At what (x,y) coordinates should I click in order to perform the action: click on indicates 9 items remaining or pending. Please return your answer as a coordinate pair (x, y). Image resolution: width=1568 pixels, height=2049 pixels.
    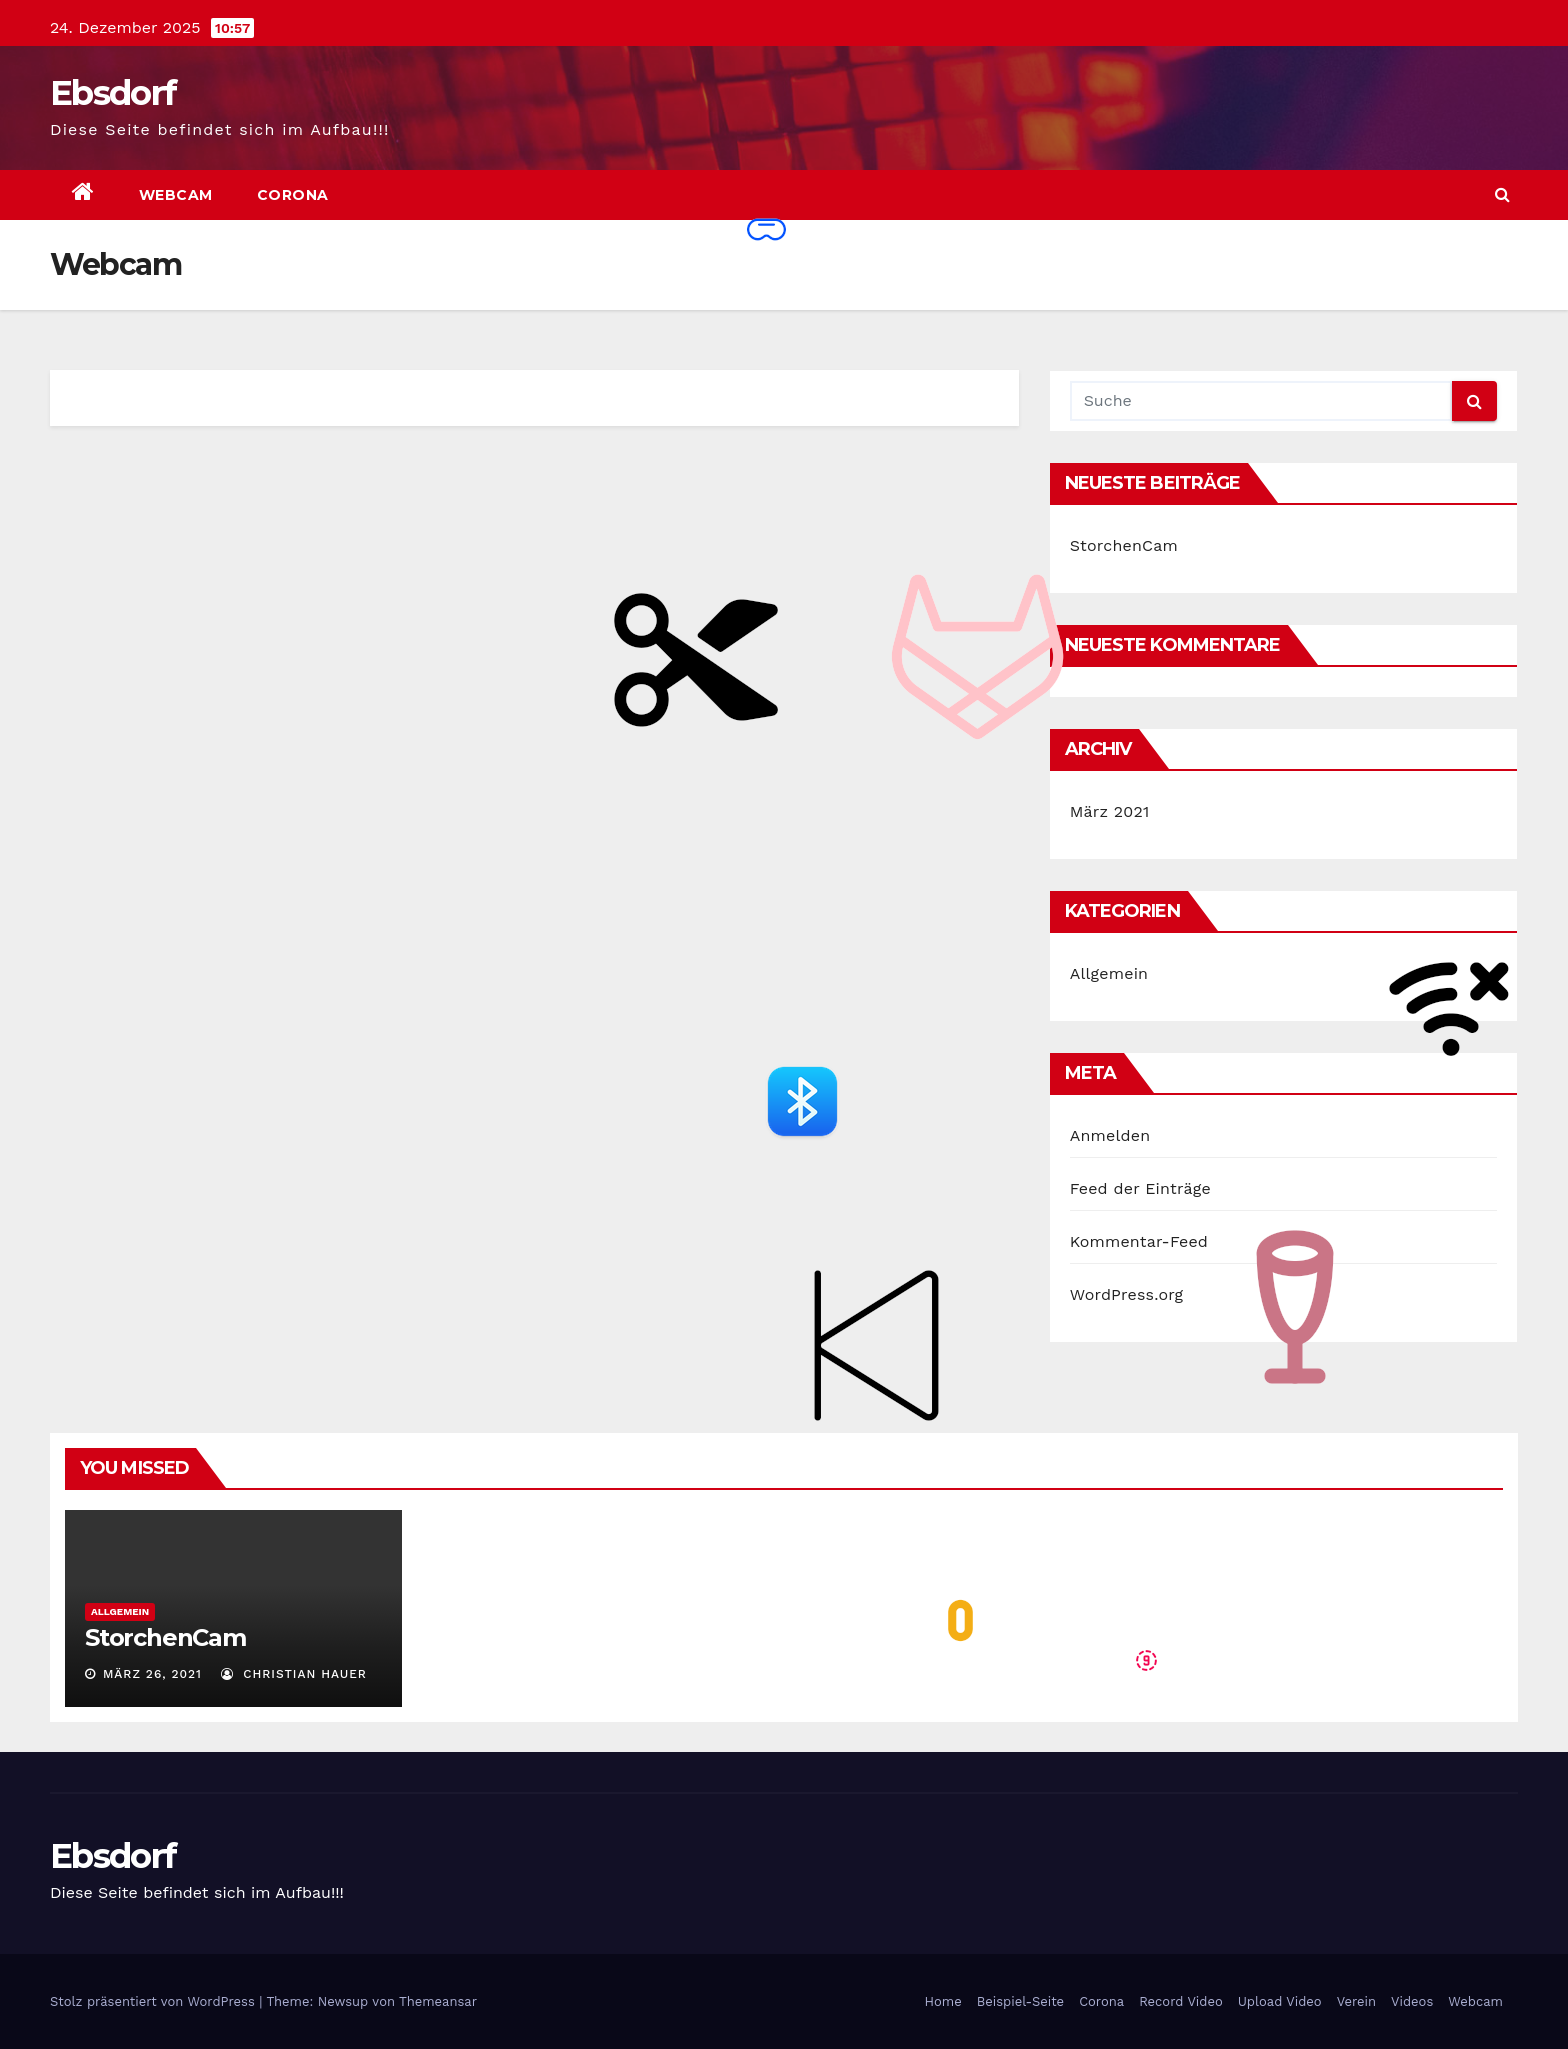
    Looking at the image, I should click on (1146, 1660).